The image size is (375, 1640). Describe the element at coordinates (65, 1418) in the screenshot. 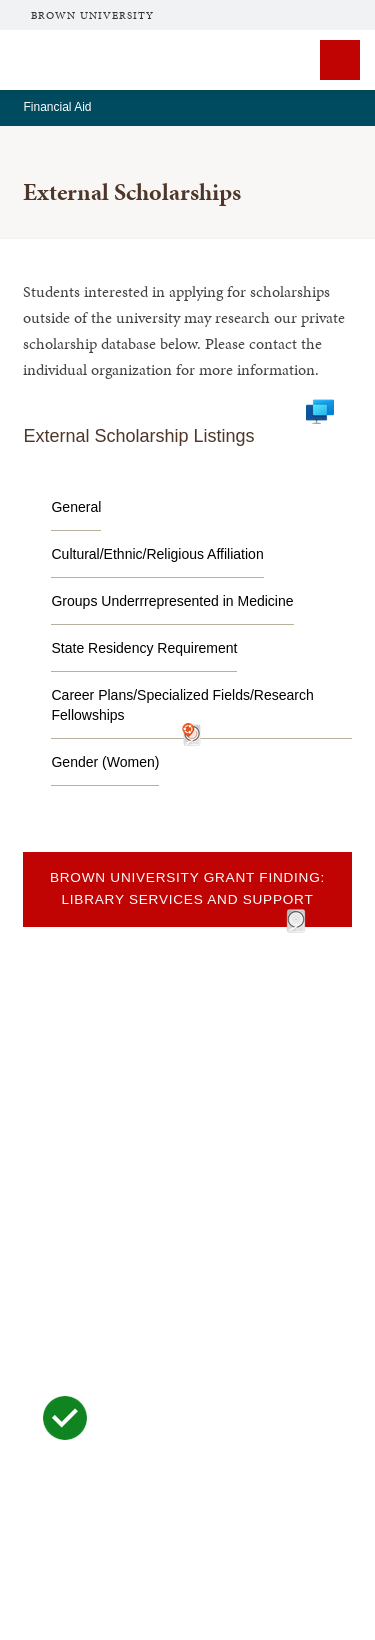

I see `confirm or approve an action` at that location.